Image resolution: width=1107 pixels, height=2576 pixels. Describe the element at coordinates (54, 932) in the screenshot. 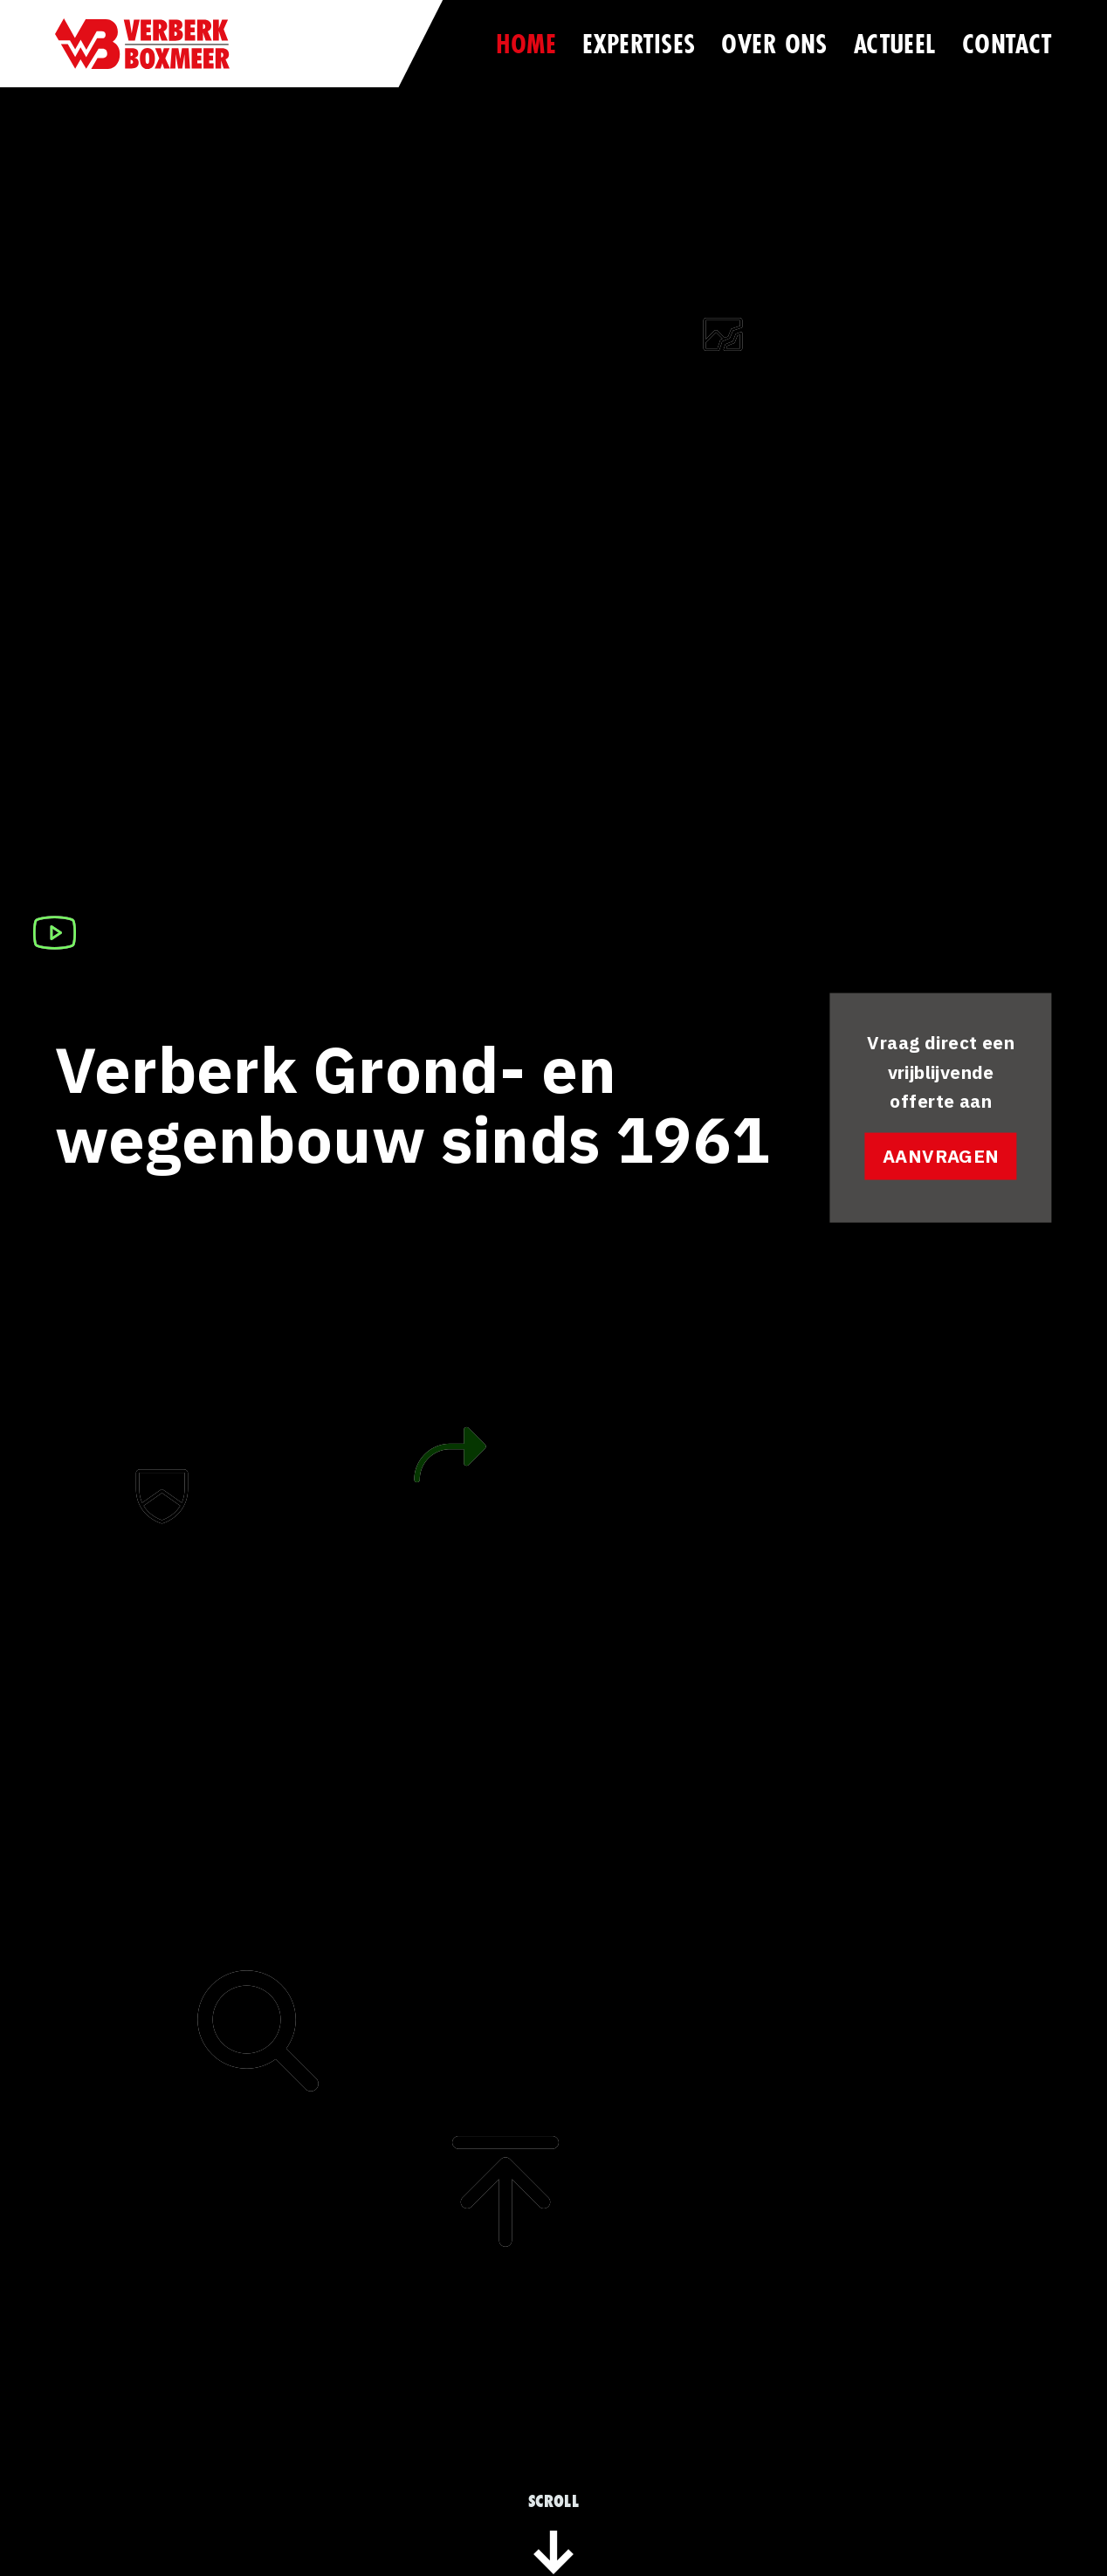

I see `open YouTube app` at that location.